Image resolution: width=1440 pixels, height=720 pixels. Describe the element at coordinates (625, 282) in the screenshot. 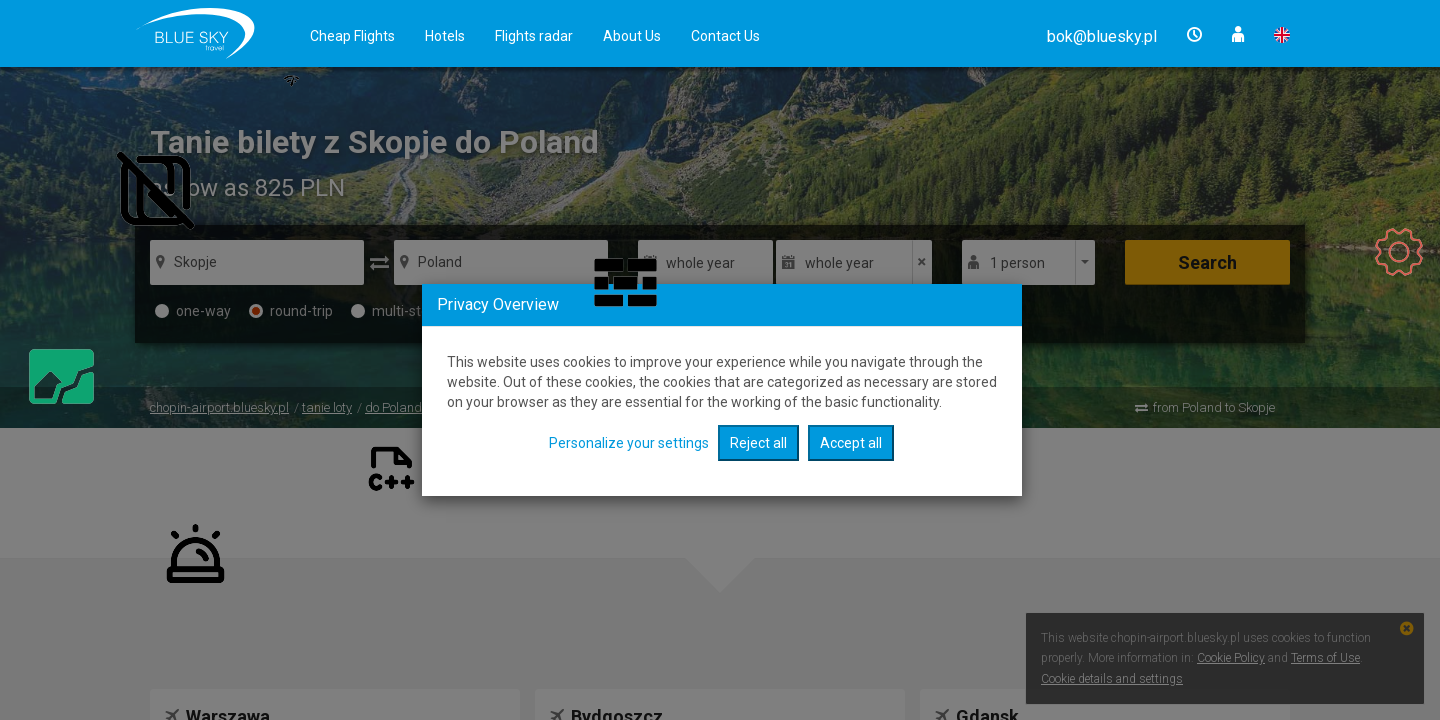

I see `access wall or barrier settings` at that location.